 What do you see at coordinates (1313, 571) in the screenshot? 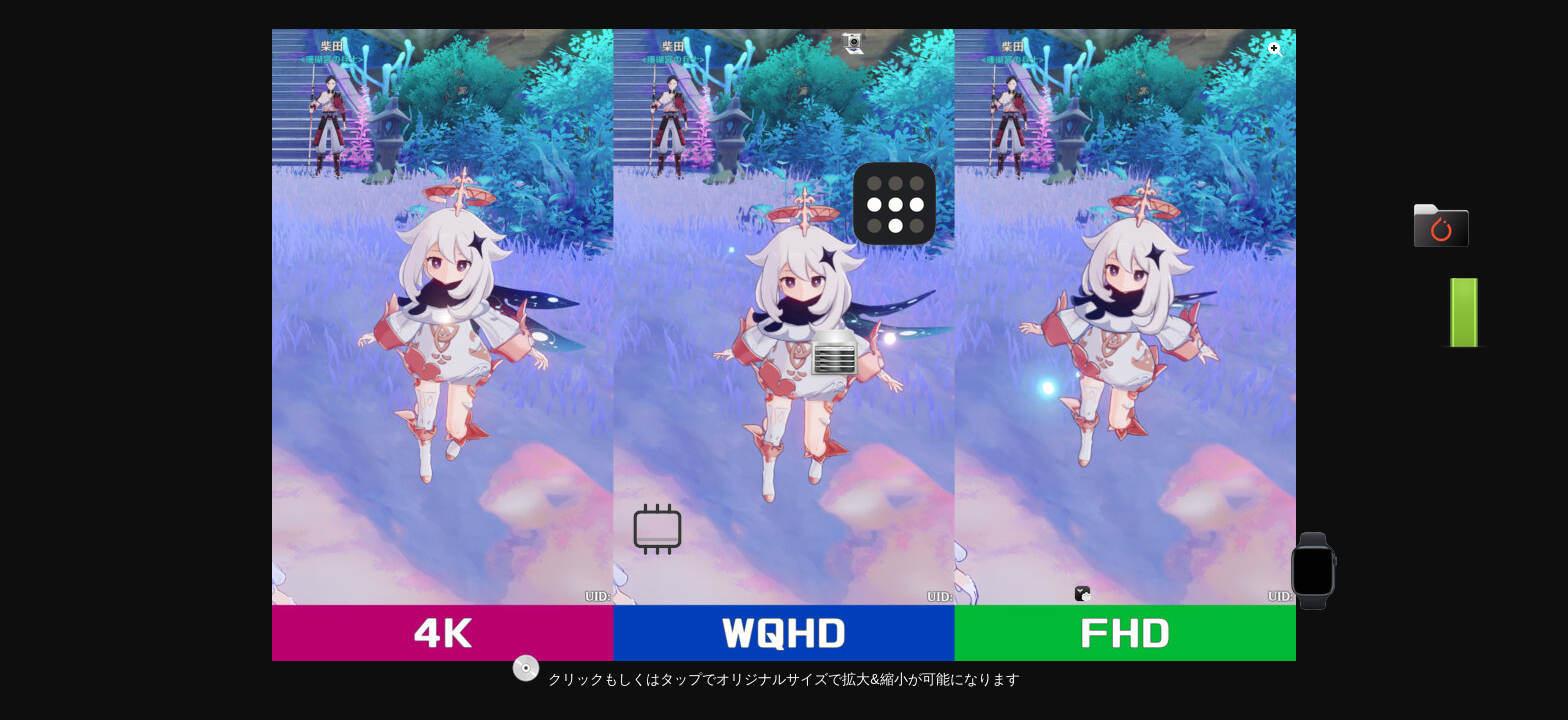
I see `apple watch se (2nd generation) device icon` at bounding box center [1313, 571].